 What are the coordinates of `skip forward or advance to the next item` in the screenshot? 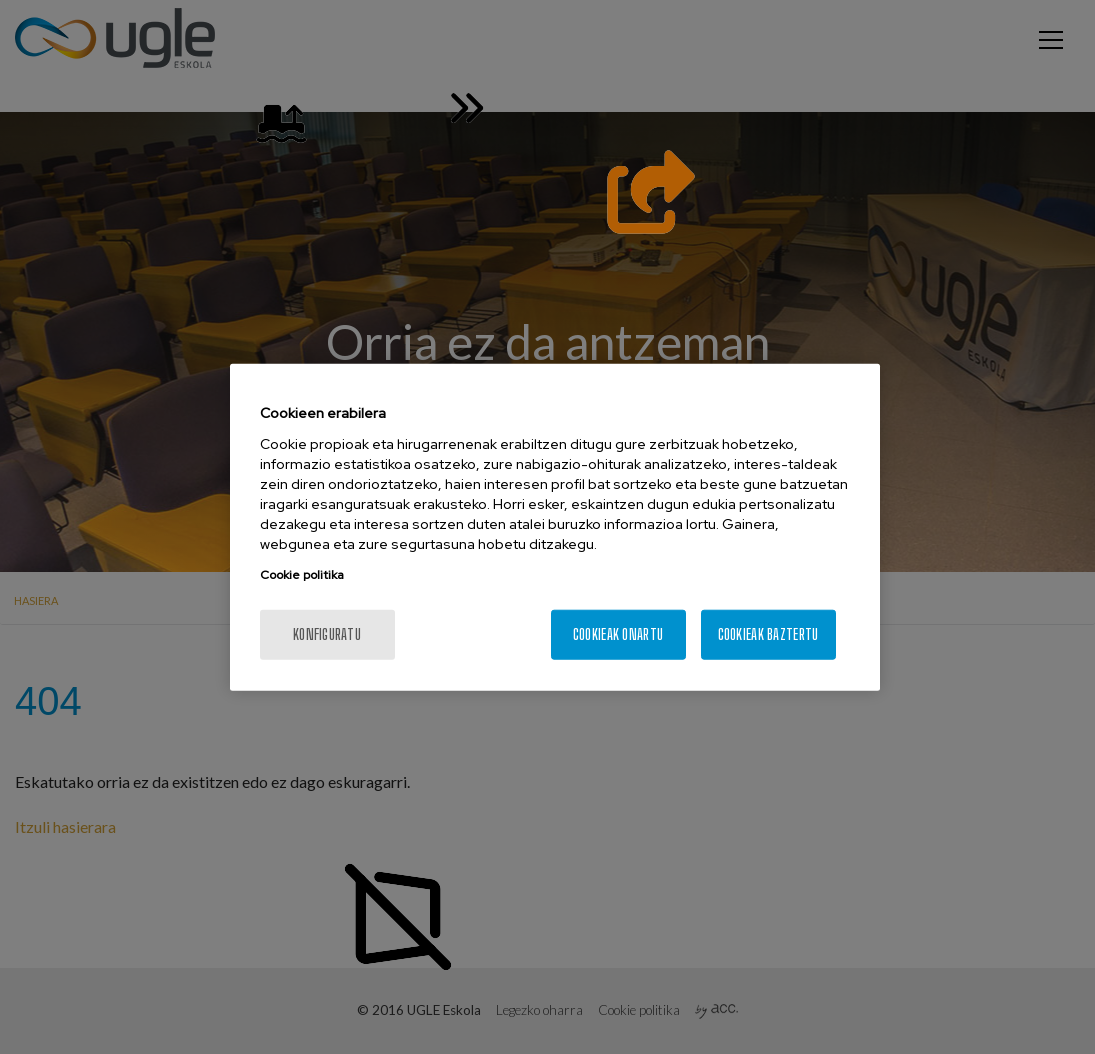 It's located at (466, 108).